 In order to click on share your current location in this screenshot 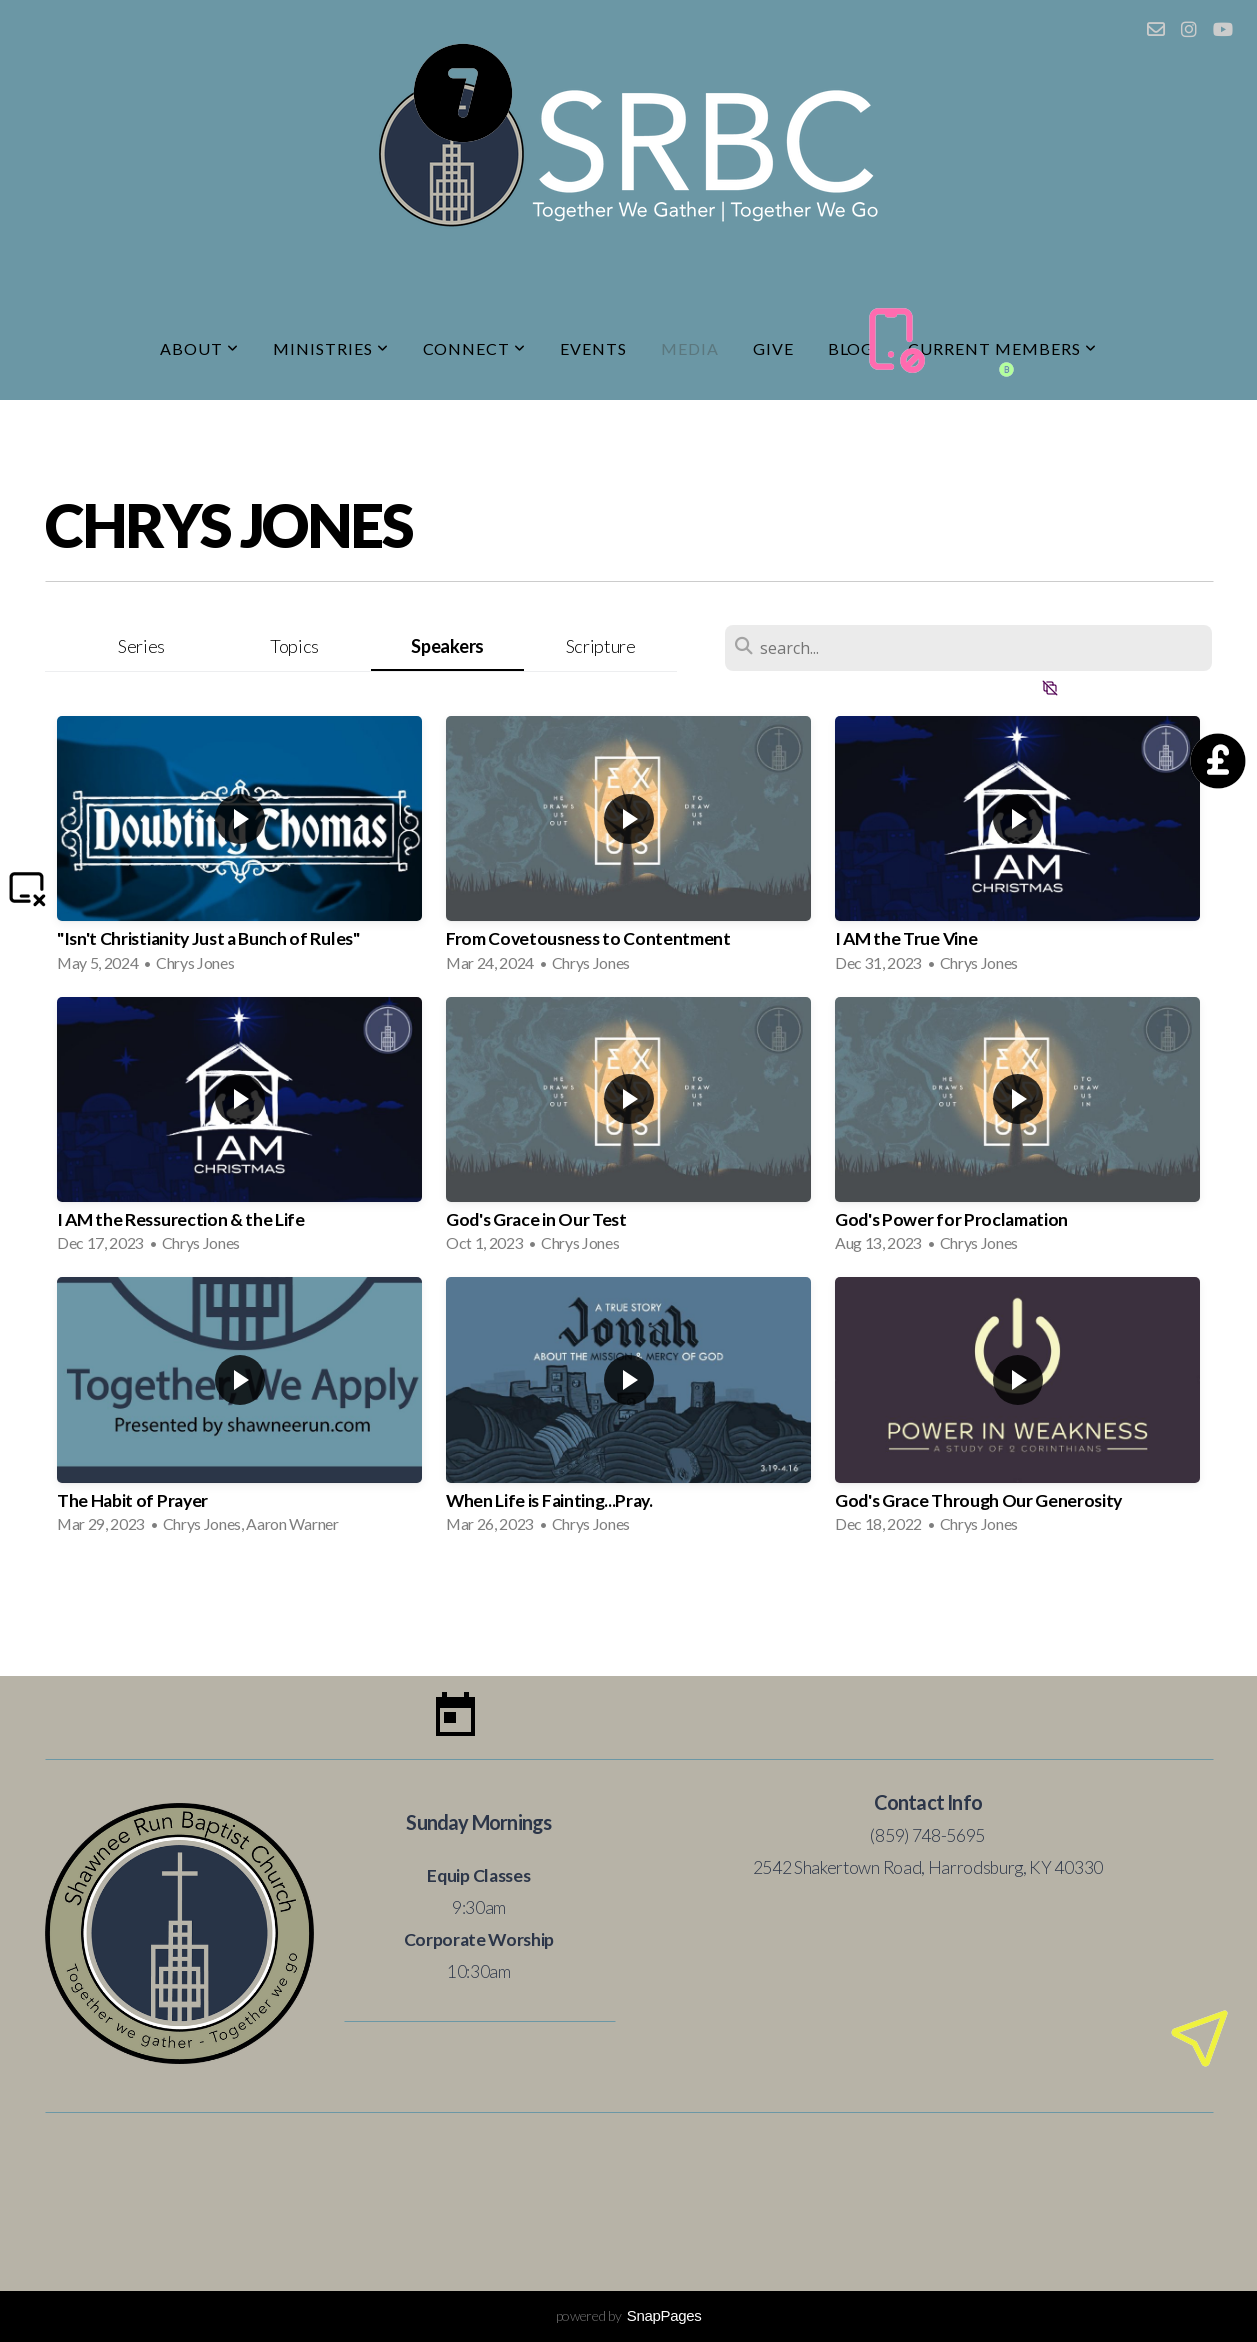, I will do `click(1200, 2038)`.